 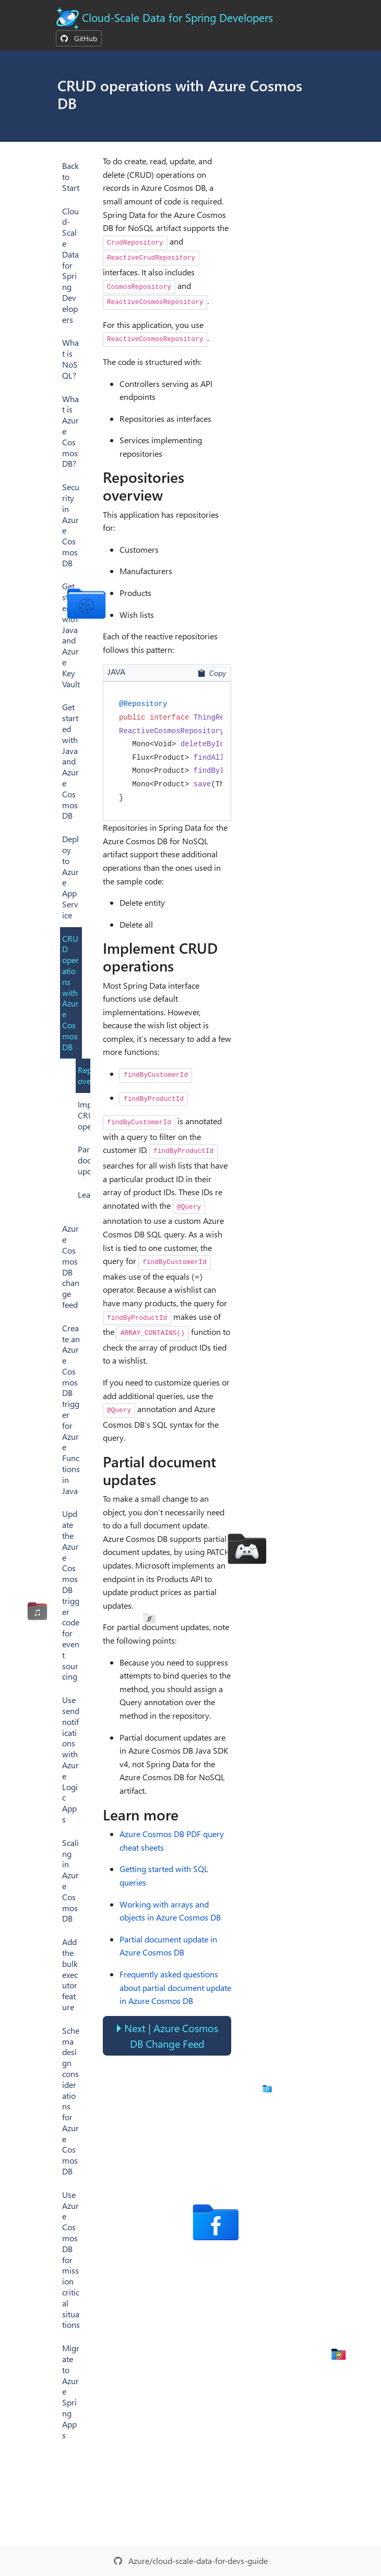 I want to click on search within folder contents, so click(x=267, y=2089).